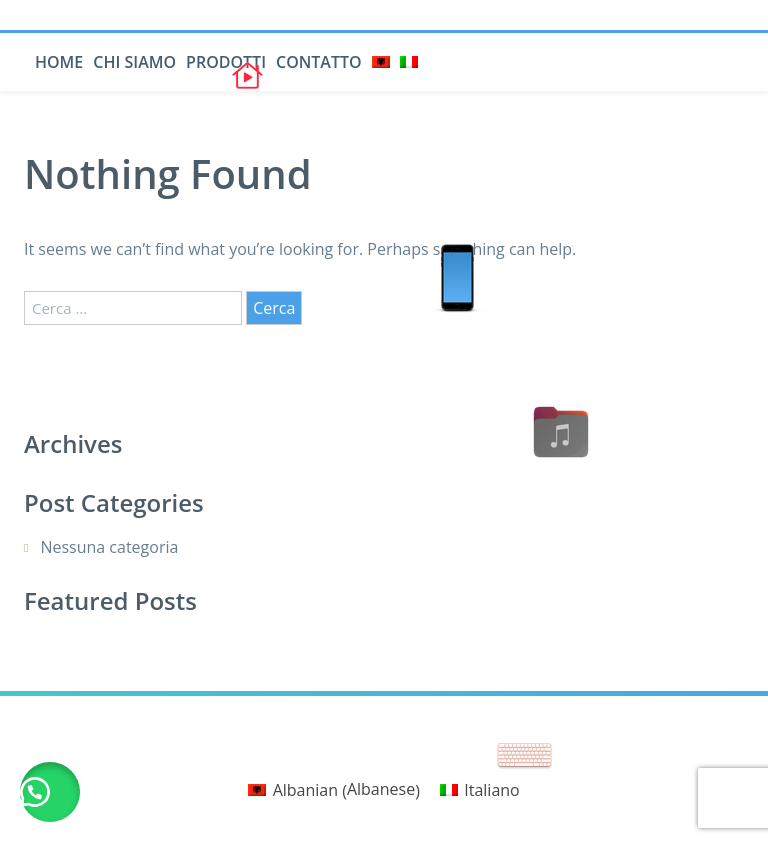 The width and height of the screenshot is (768, 842). I want to click on bluetooth keyboard connected, so click(524, 755).